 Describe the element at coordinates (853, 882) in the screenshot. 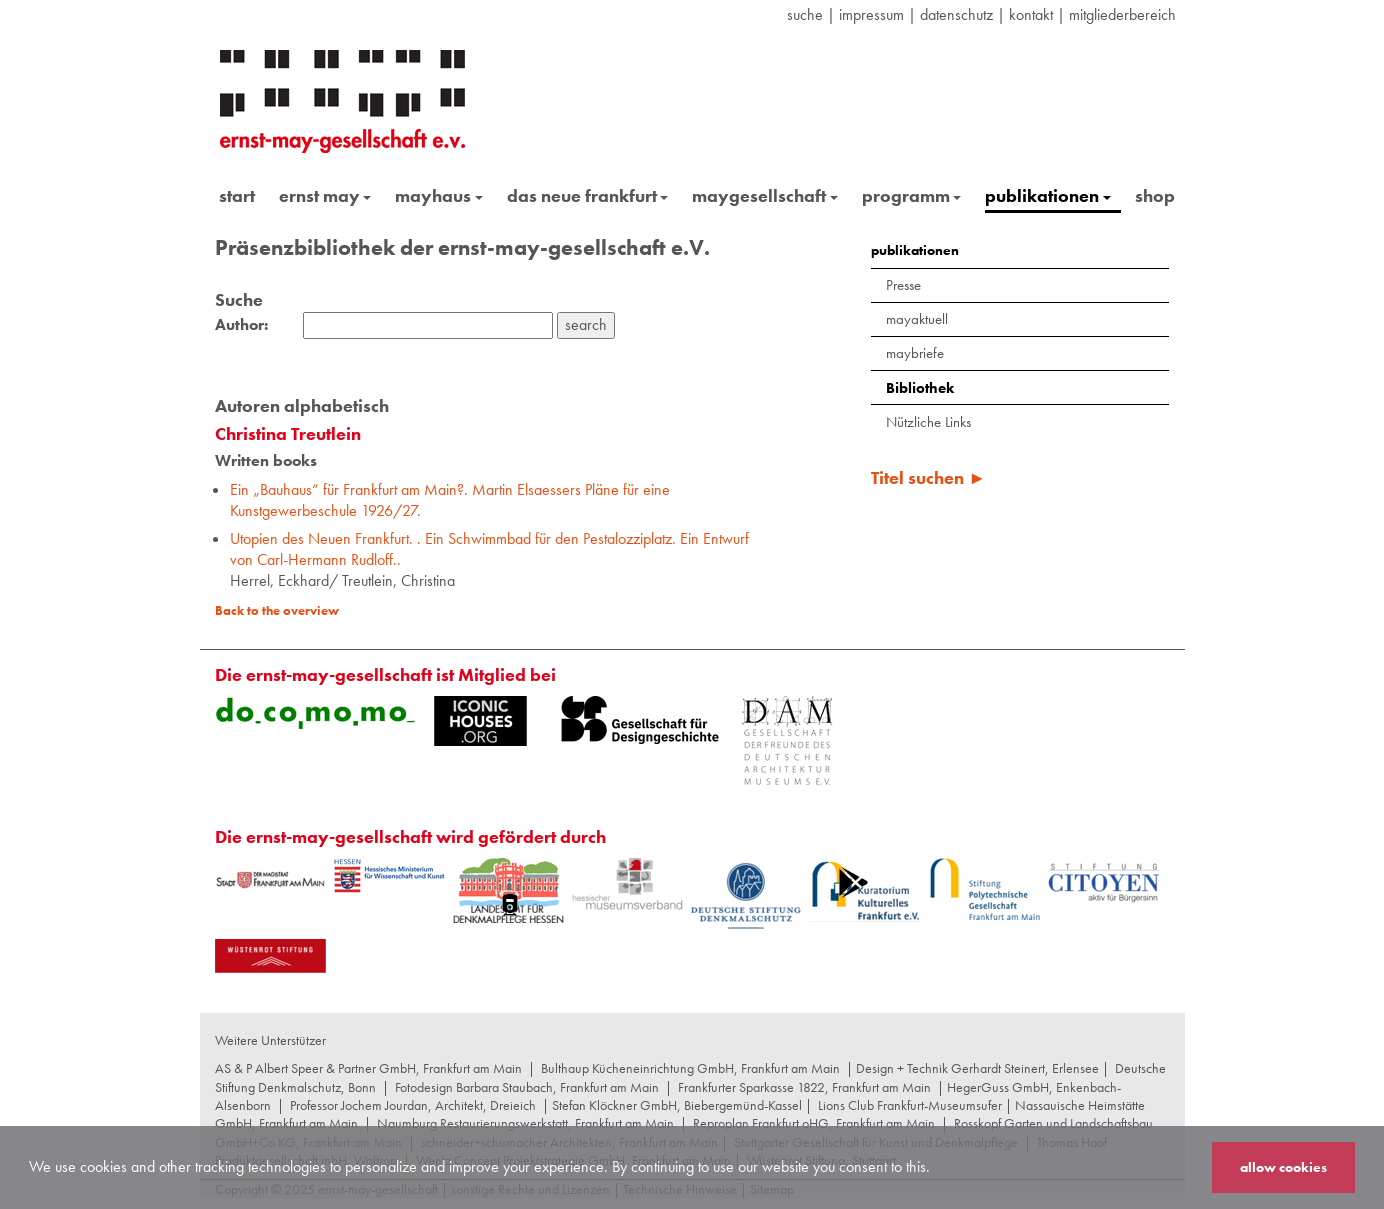

I see `open google play store` at that location.